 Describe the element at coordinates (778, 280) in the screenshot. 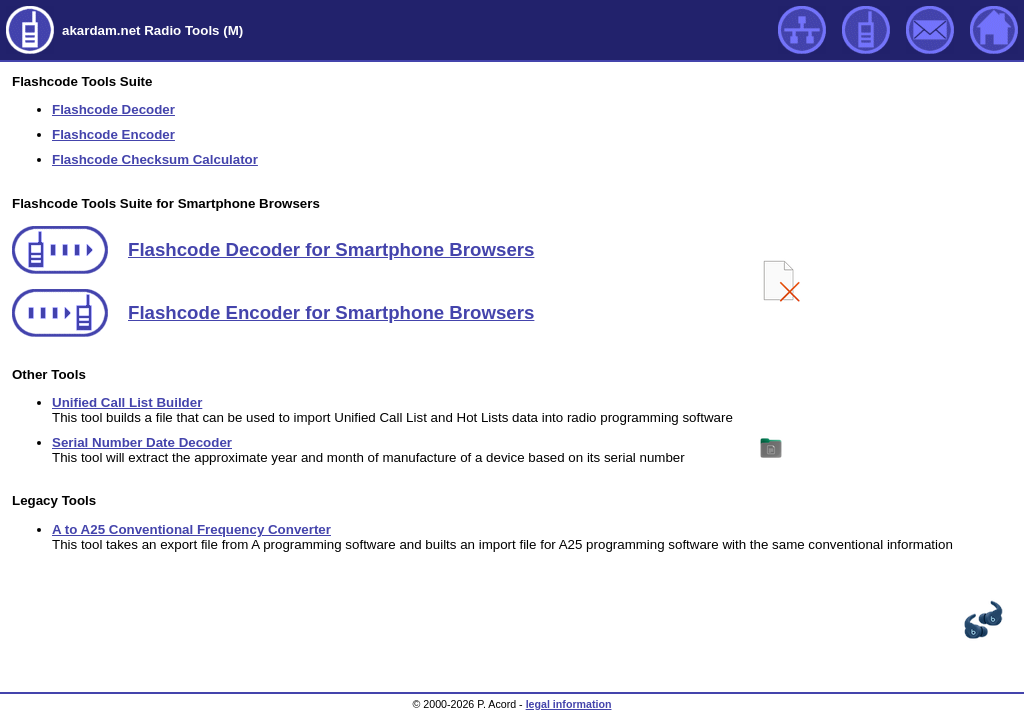

I see `delete a file or document` at that location.